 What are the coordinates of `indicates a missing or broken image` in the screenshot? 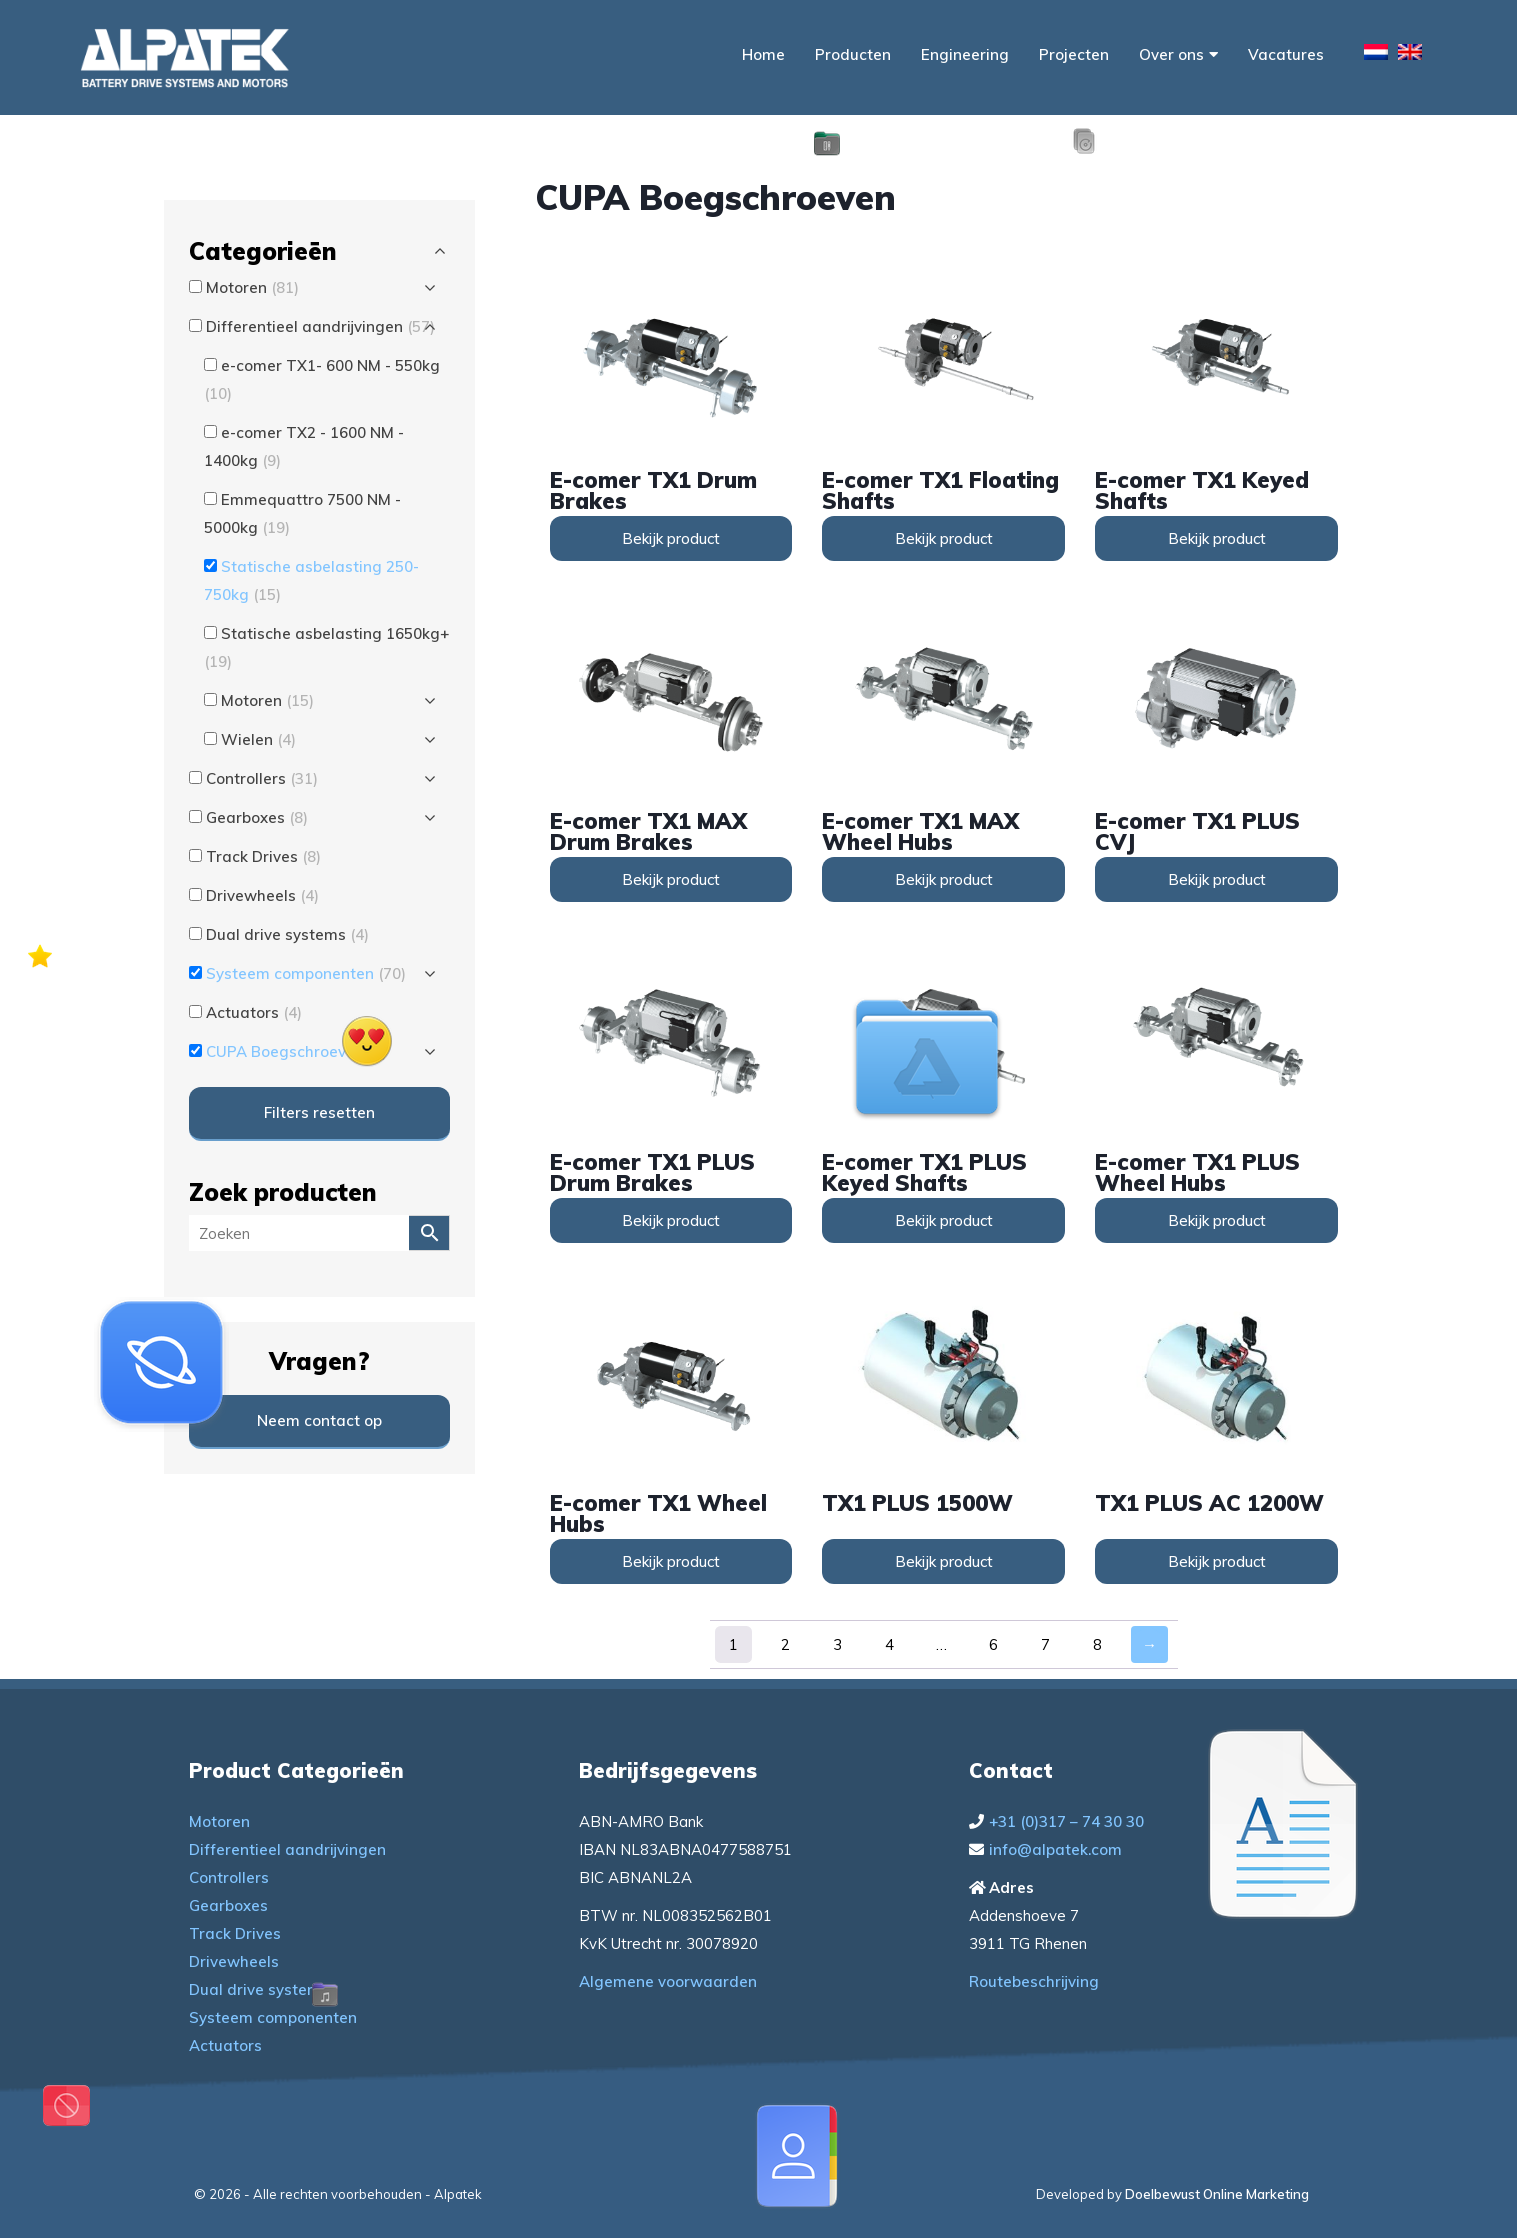 It's located at (66, 2104).